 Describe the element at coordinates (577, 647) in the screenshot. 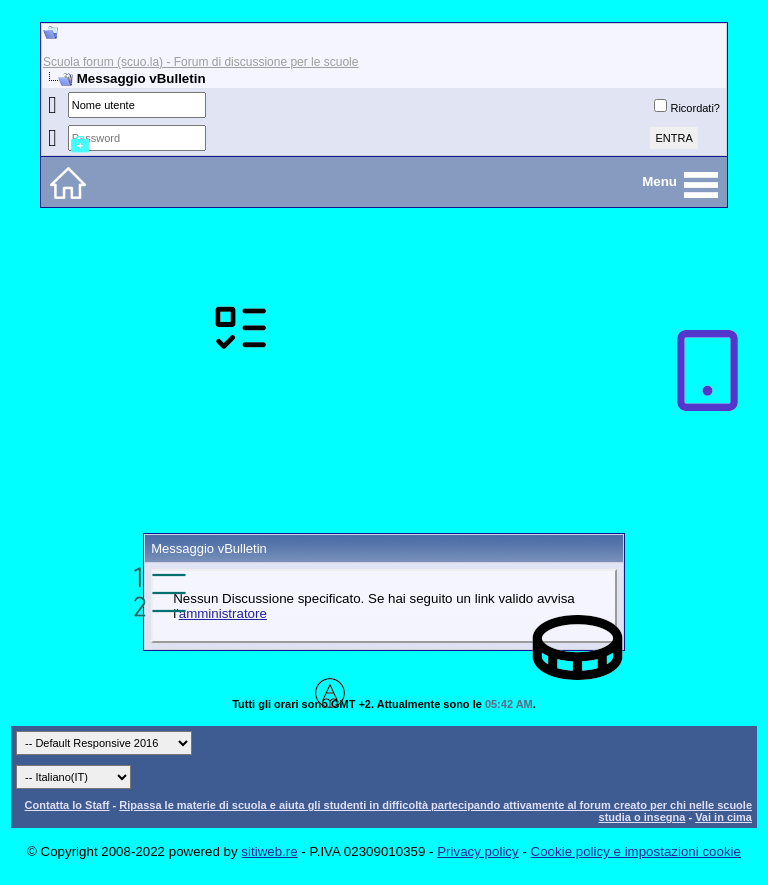

I see `view your coin balance or currency` at that location.